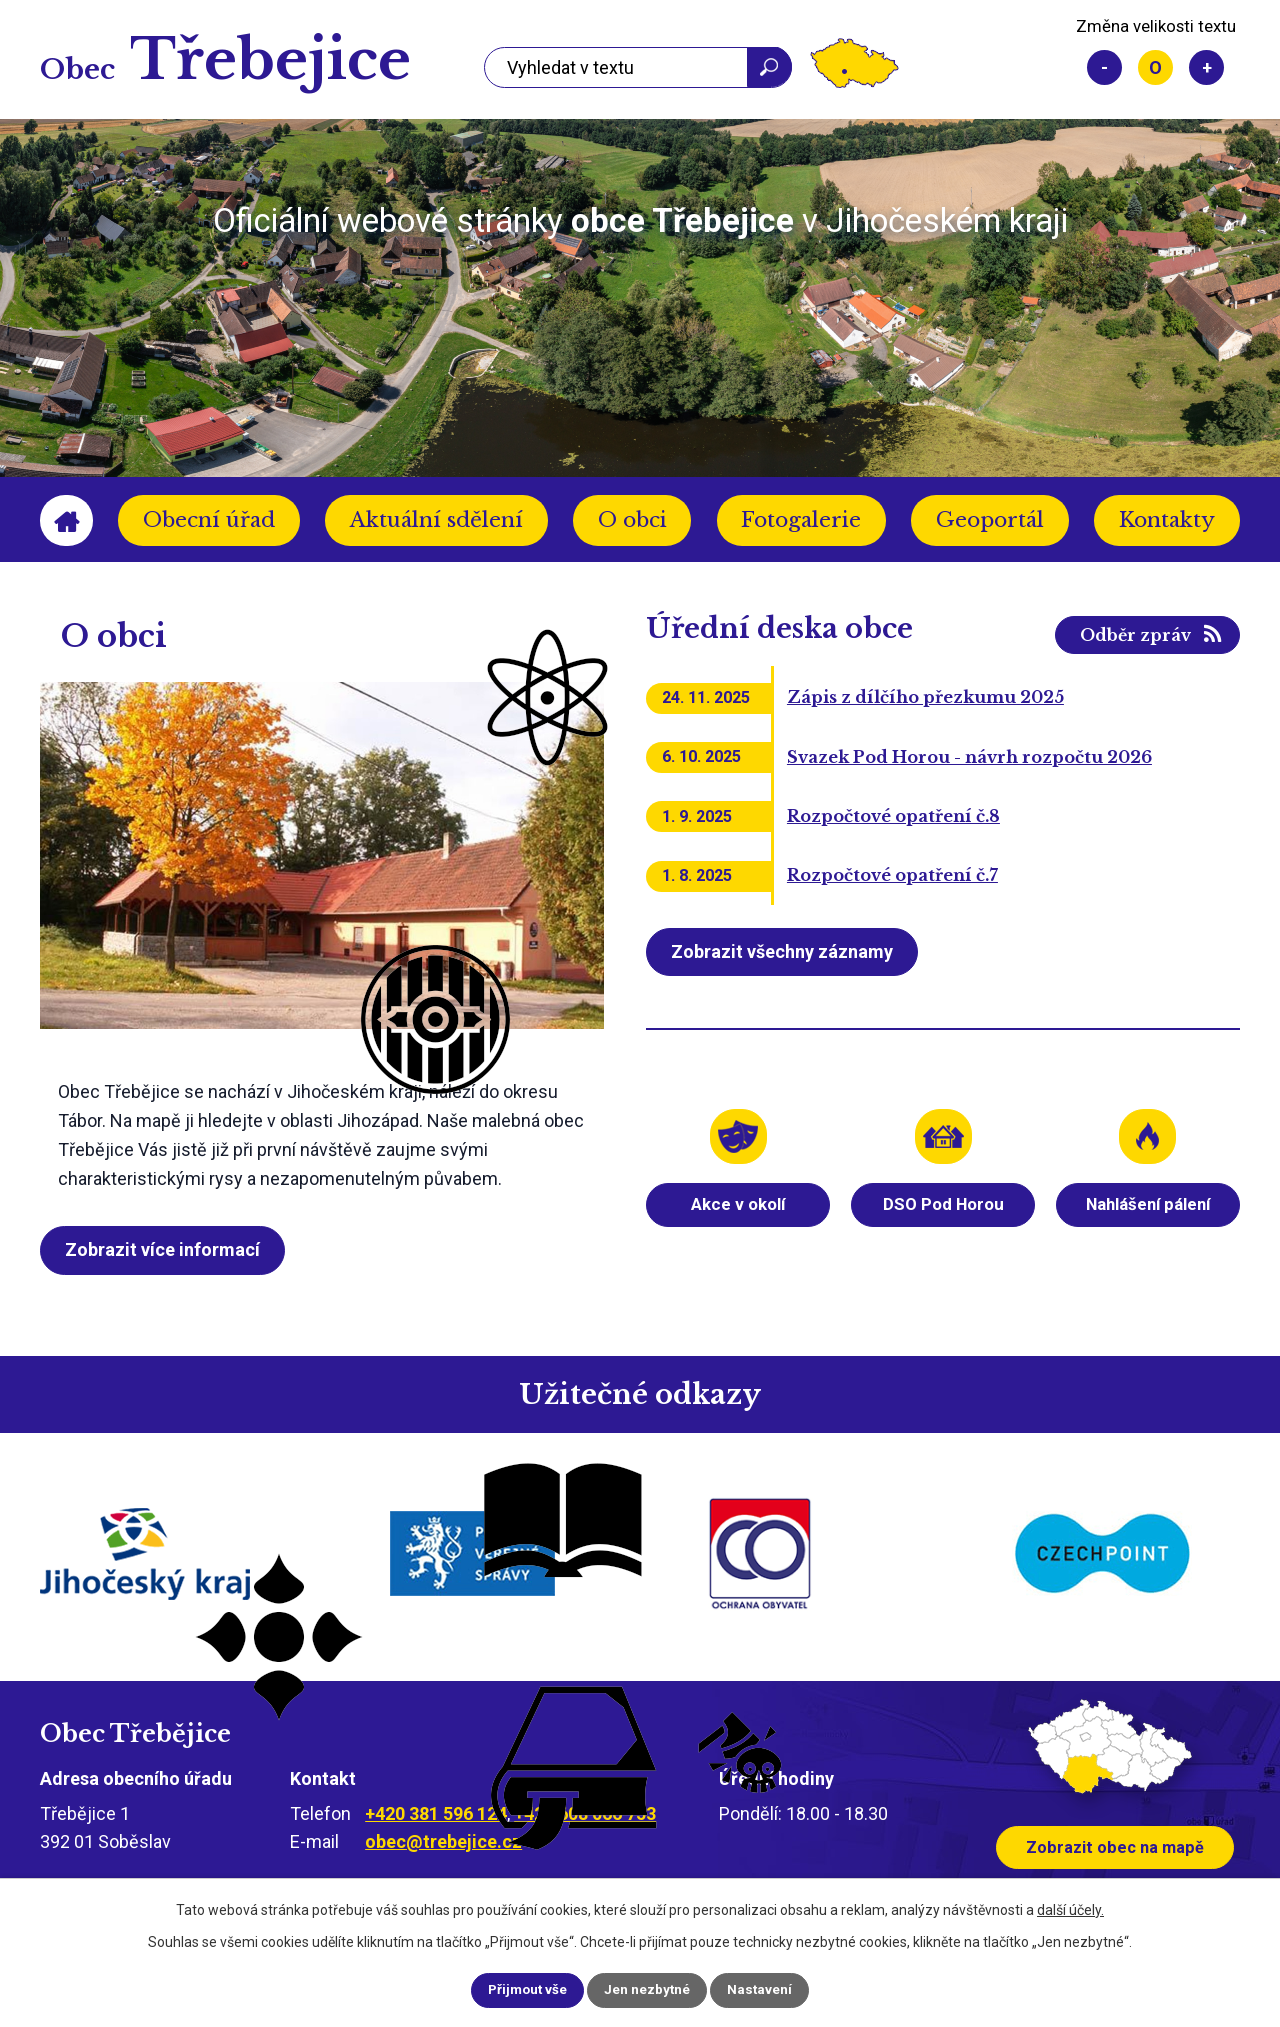 The width and height of the screenshot is (1280, 2027). What do you see at coordinates (547, 697) in the screenshot?
I see `access science or physics-related content` at bounding box center [547, 697].